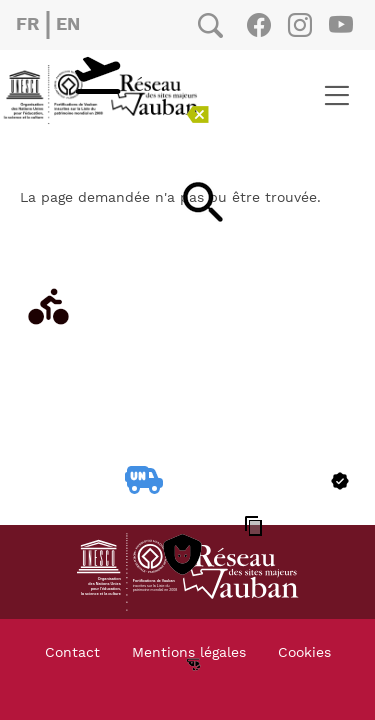 The image size is (375, 720). Describe the element at coordinates (145, 480) in the screenshot. I see `indicates united nations humanitarian aid delivery` at that location.